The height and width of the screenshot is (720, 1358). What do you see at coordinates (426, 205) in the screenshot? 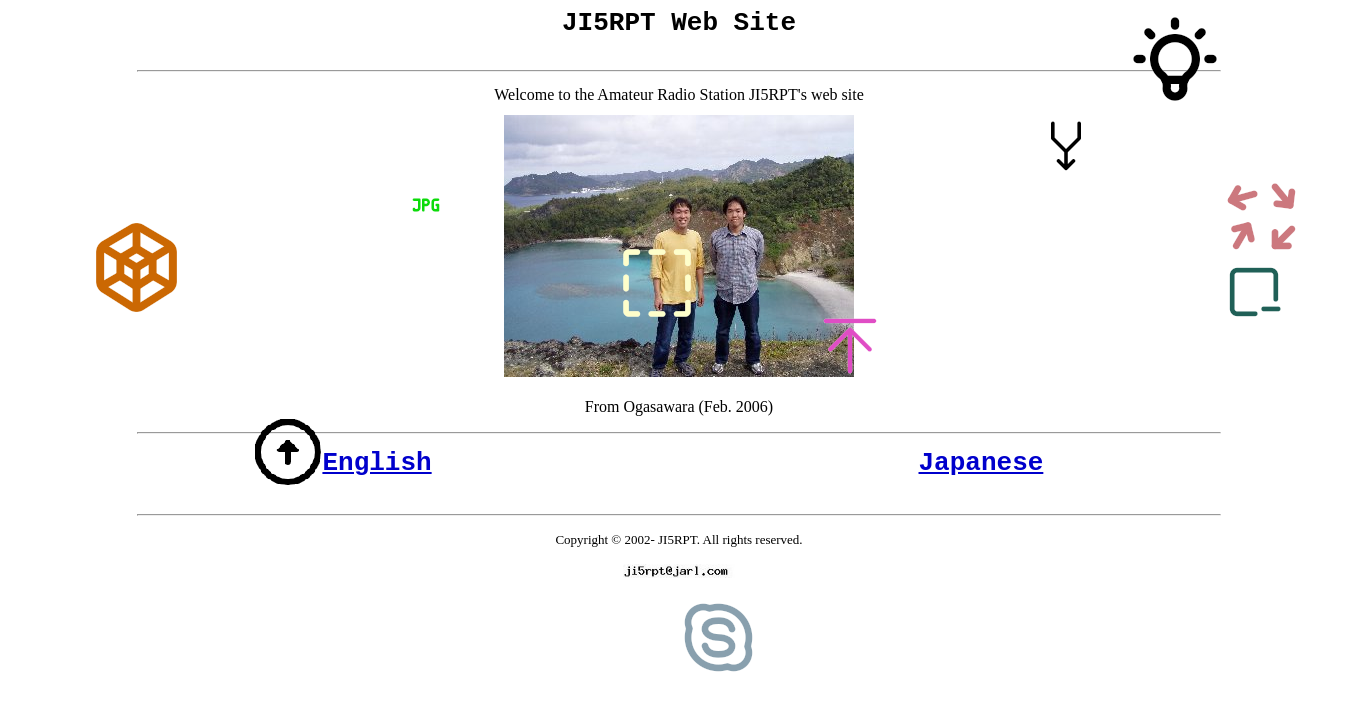
I see `indicates a JPG image file type` at bounding box center [426, 205].